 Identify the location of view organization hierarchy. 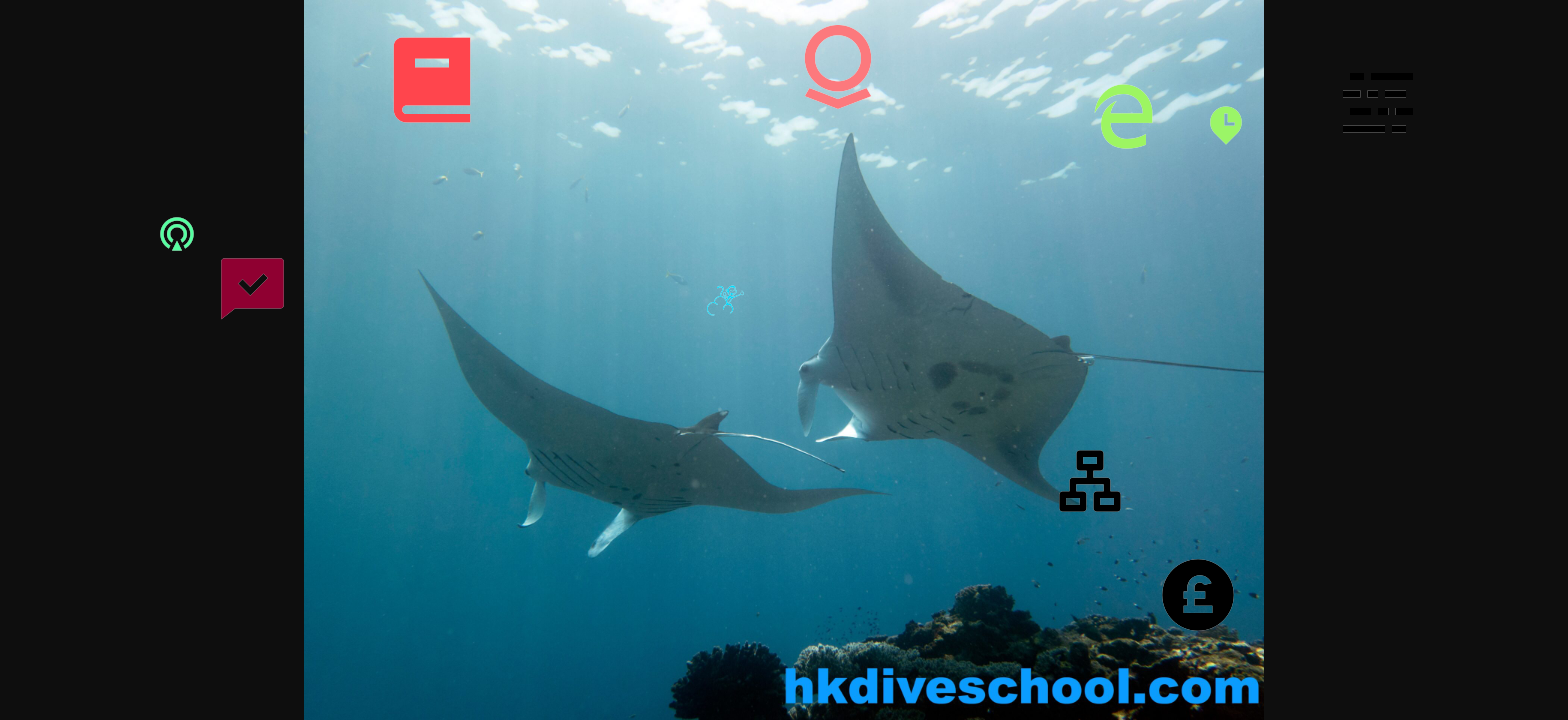
(1090, 481).